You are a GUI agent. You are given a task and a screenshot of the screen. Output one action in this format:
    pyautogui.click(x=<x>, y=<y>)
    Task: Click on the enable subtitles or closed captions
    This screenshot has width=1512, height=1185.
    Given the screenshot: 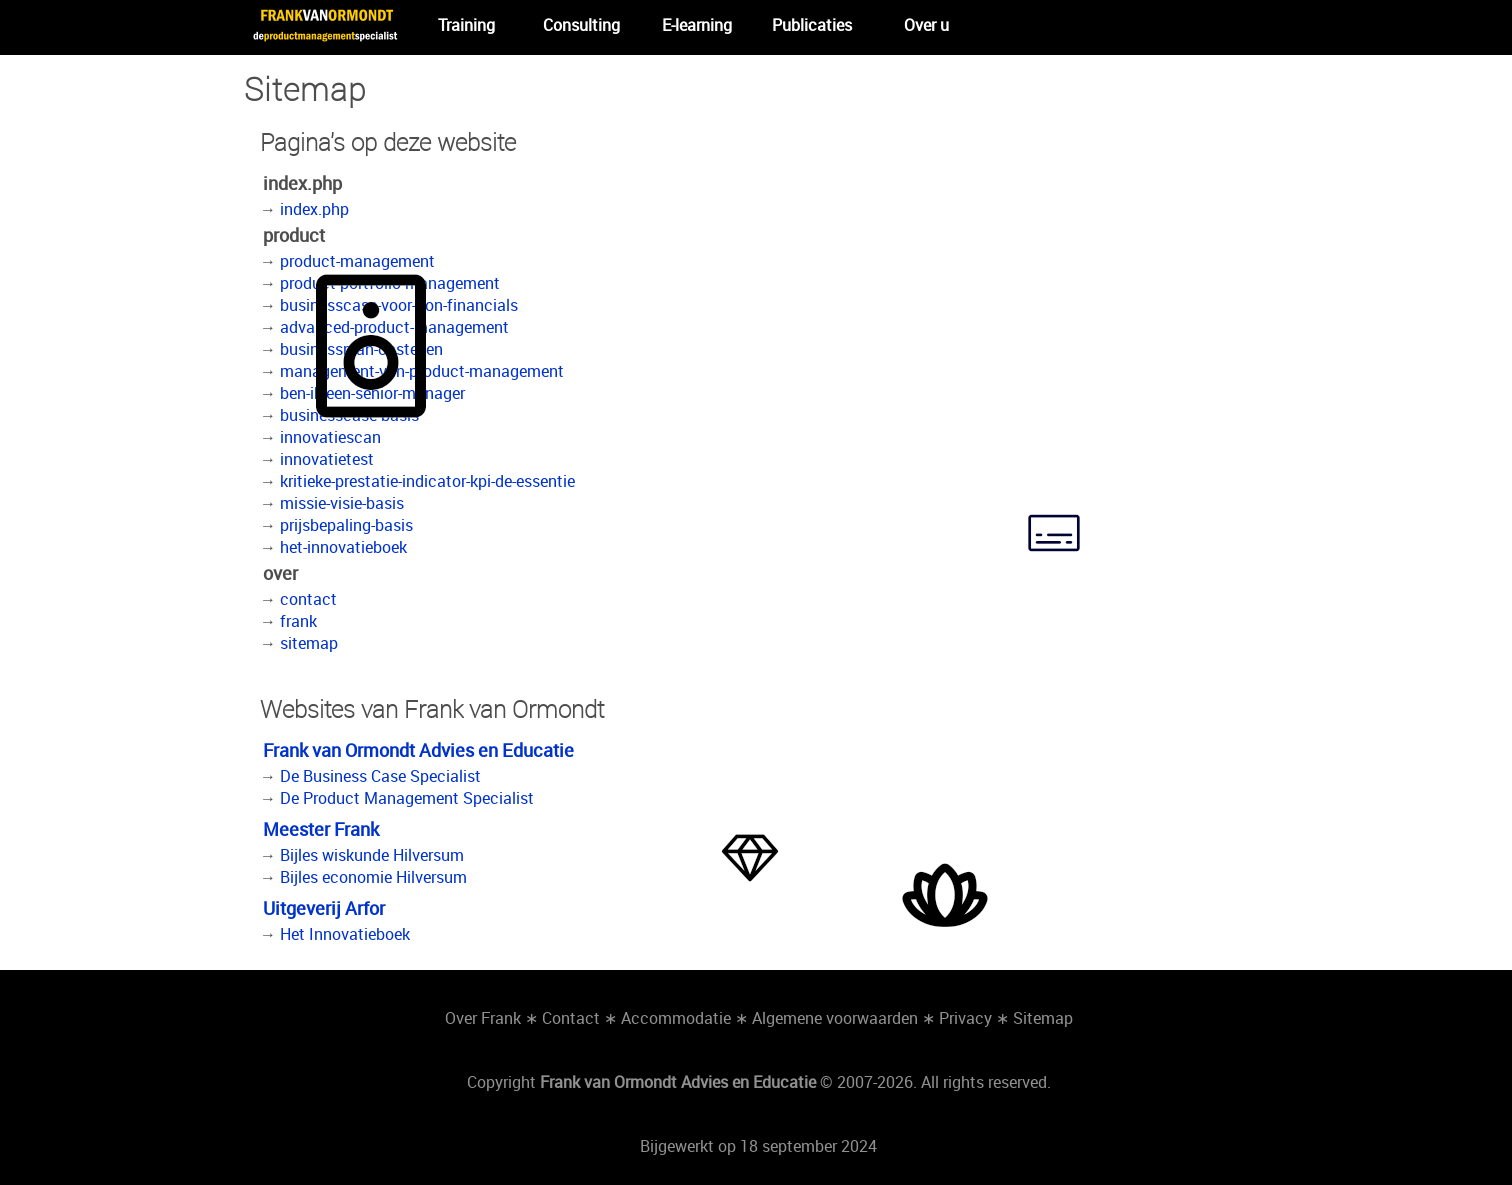 What is the action you would take?
    pyautogui.click(x=1054, y=533)
    